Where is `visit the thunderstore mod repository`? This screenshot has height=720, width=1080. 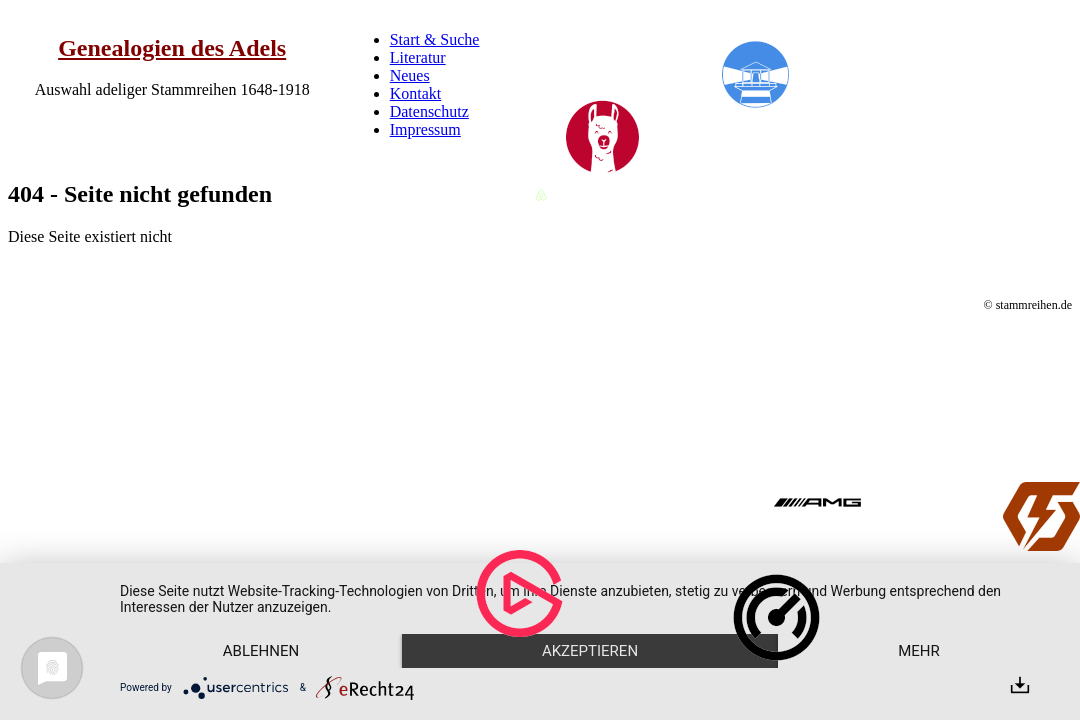 visit the thunderstore mod repository is located at coordinates (1041, 516).